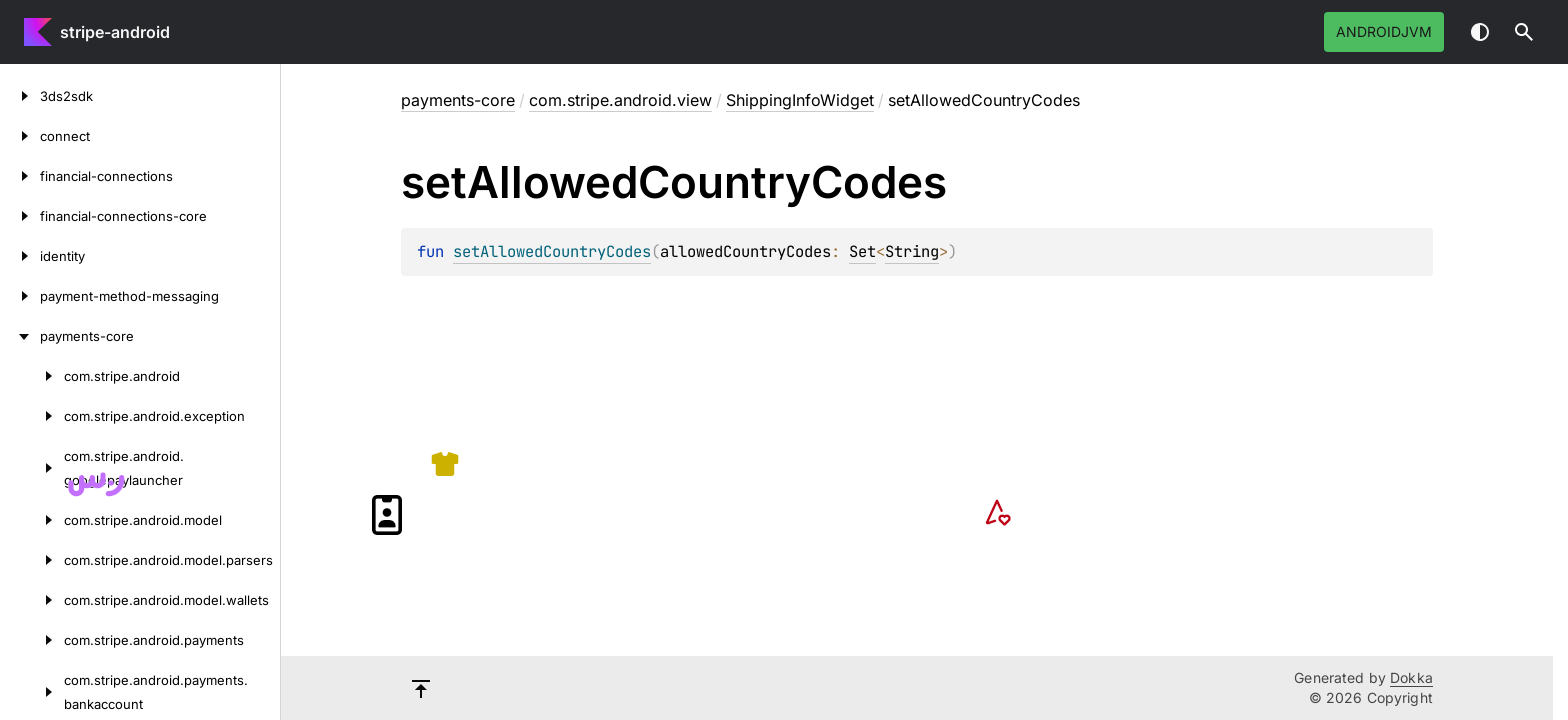 This screenshot has width=1568, height=720. Describe the element at coordinates (997, 512) in the screenshot. I see `navigate to a favorite or saved location` at that location.